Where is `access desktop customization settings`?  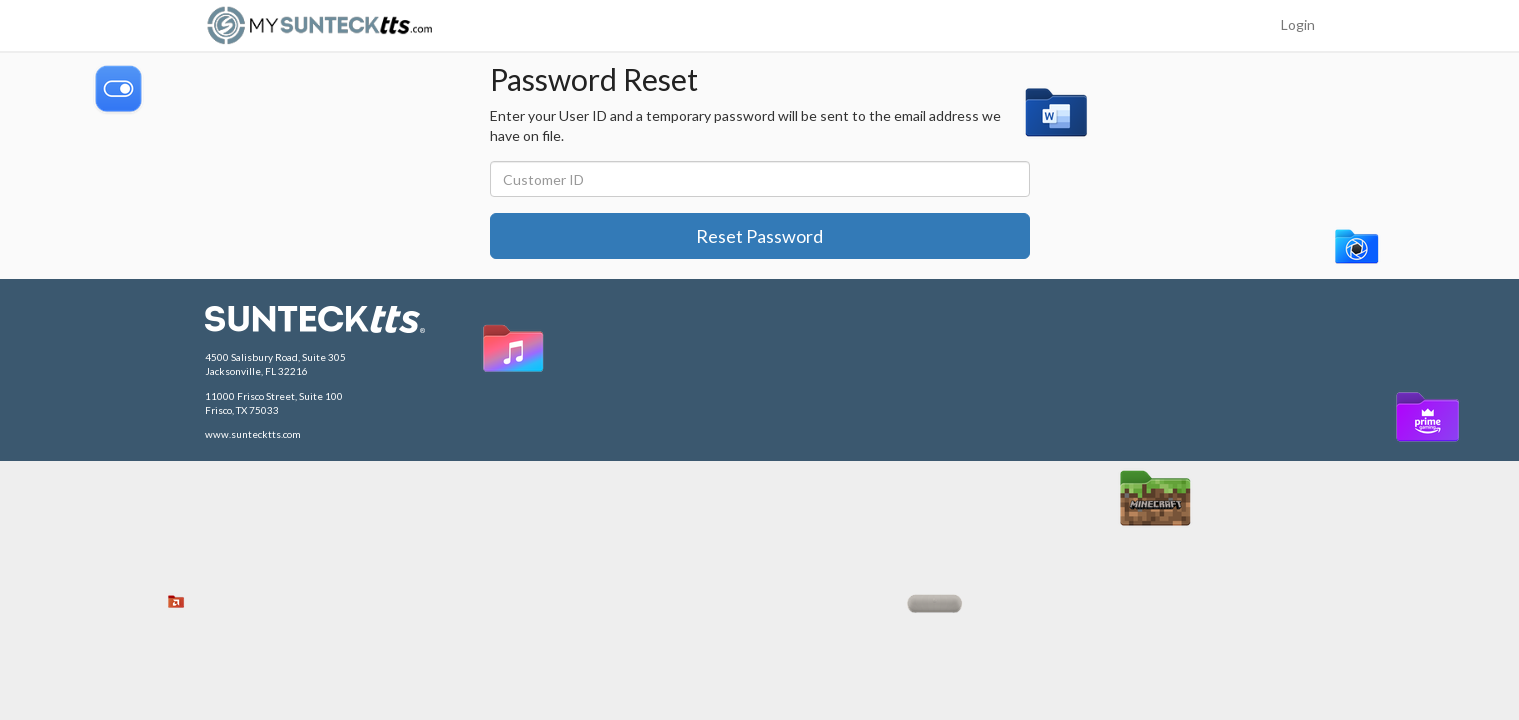 access desktop customization settings is located at coordinates (118, 89).